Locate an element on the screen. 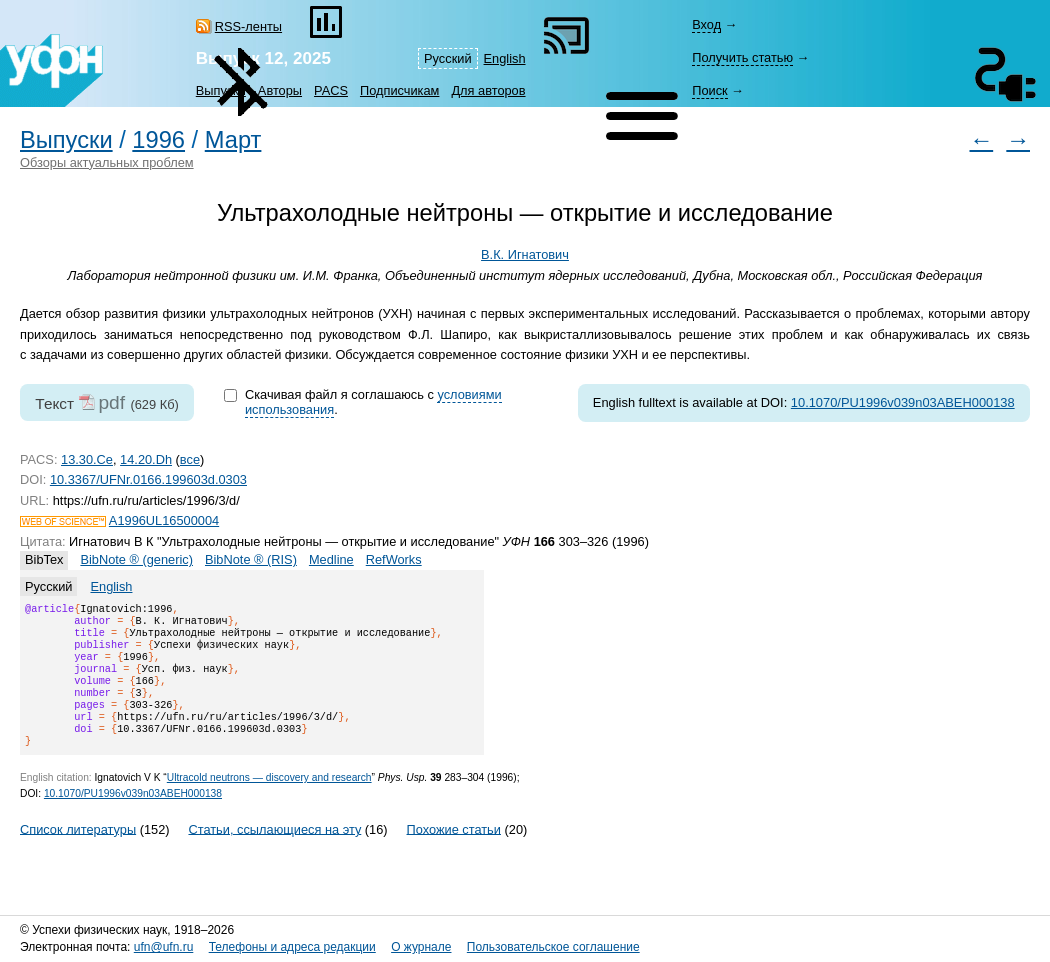 The image size is (1050, 962). open navigation menu is located at coordinates (642, 116).